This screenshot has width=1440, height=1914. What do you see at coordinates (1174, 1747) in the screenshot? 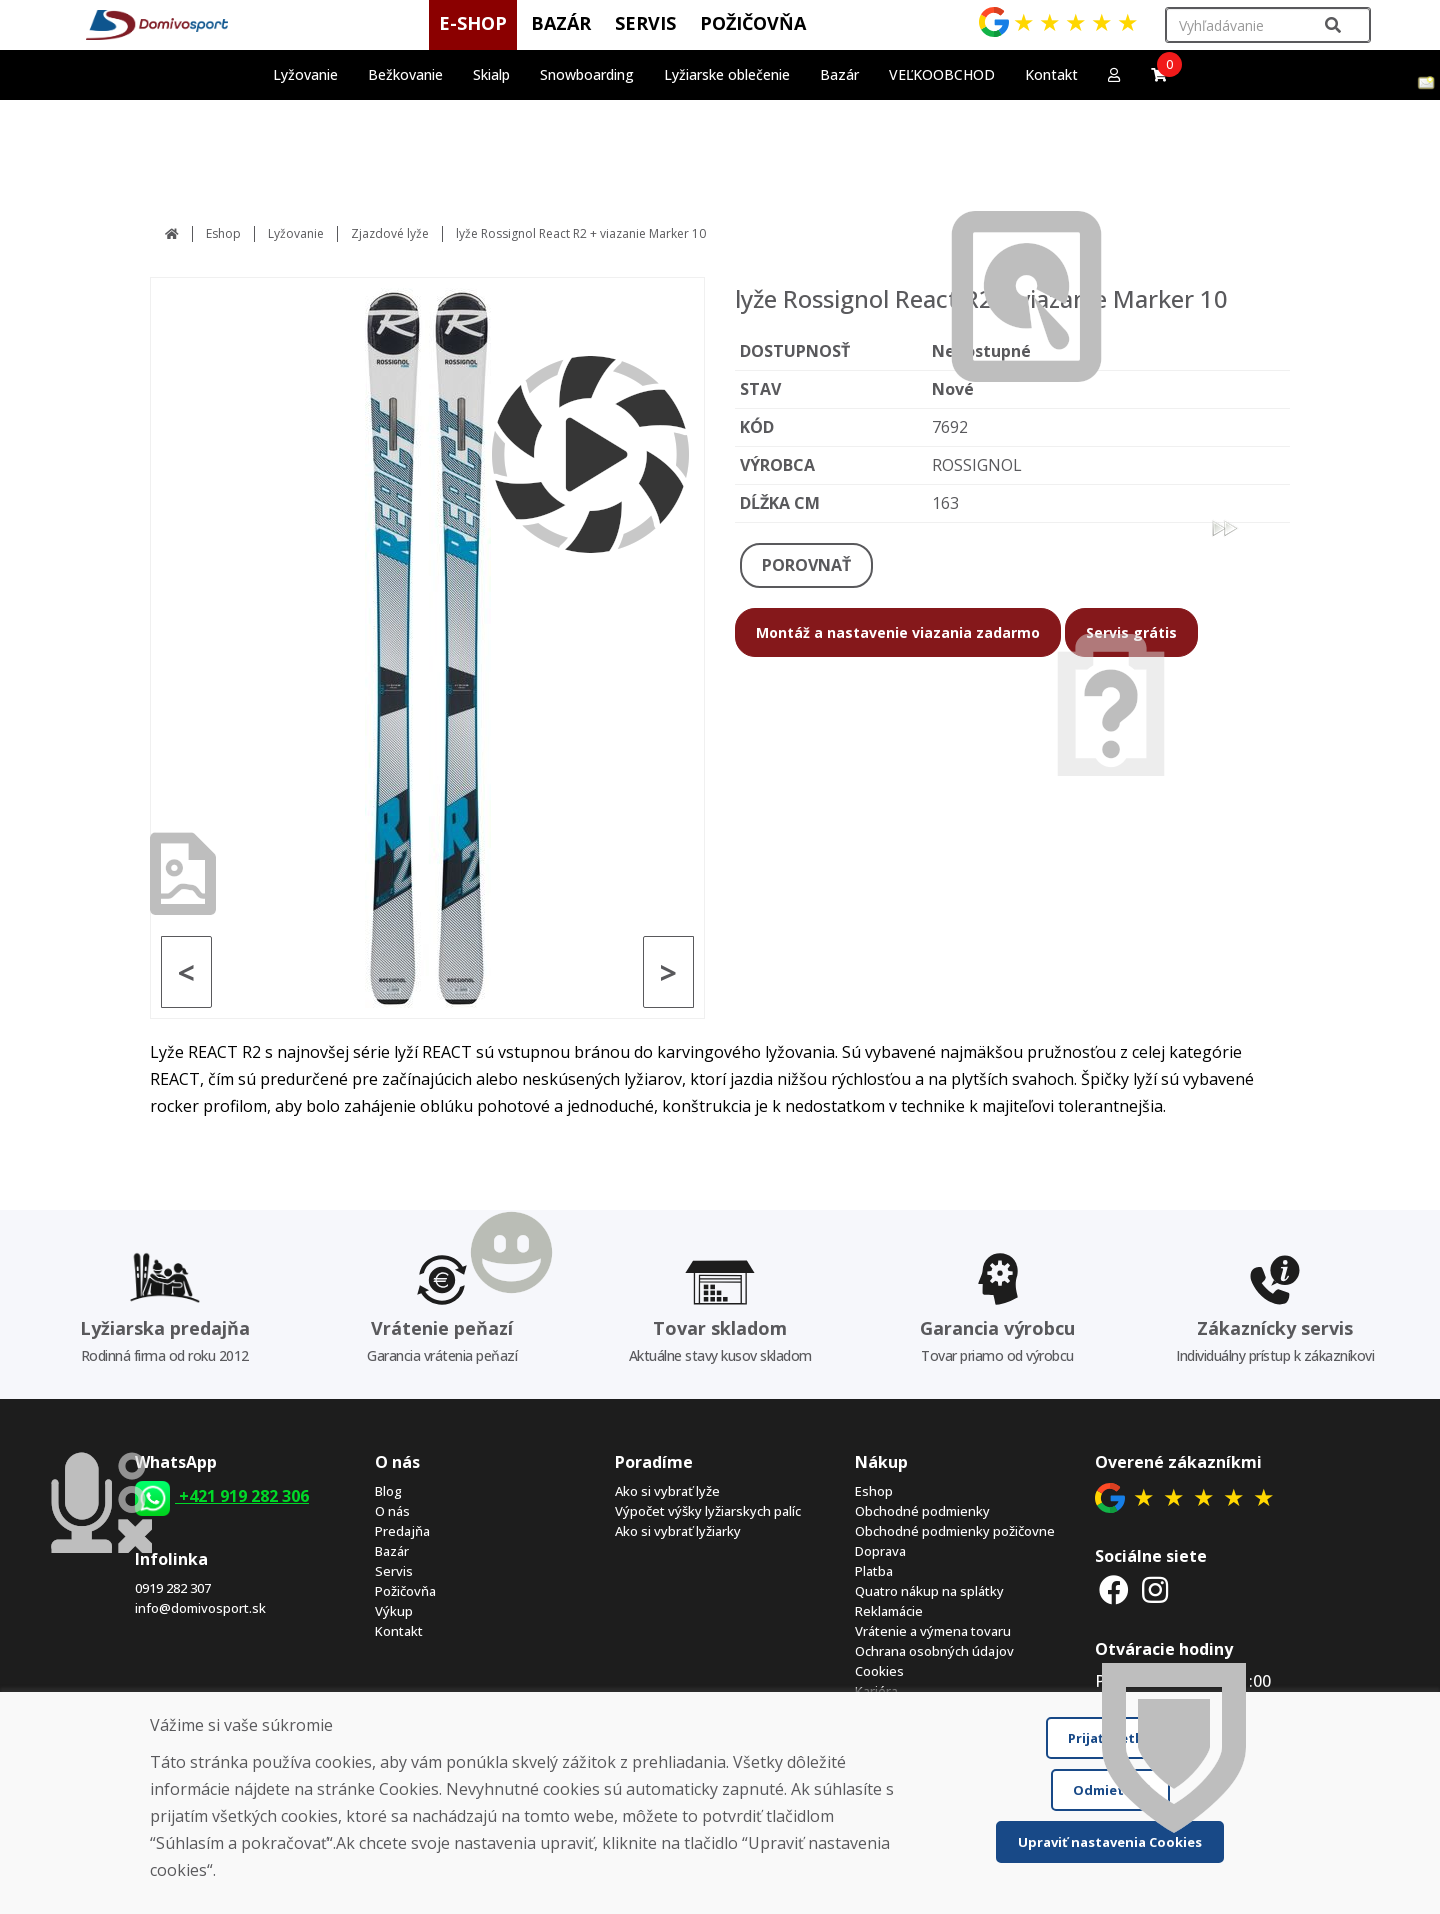
I see `indicates high security status` at bounding box center [1174, 1747].